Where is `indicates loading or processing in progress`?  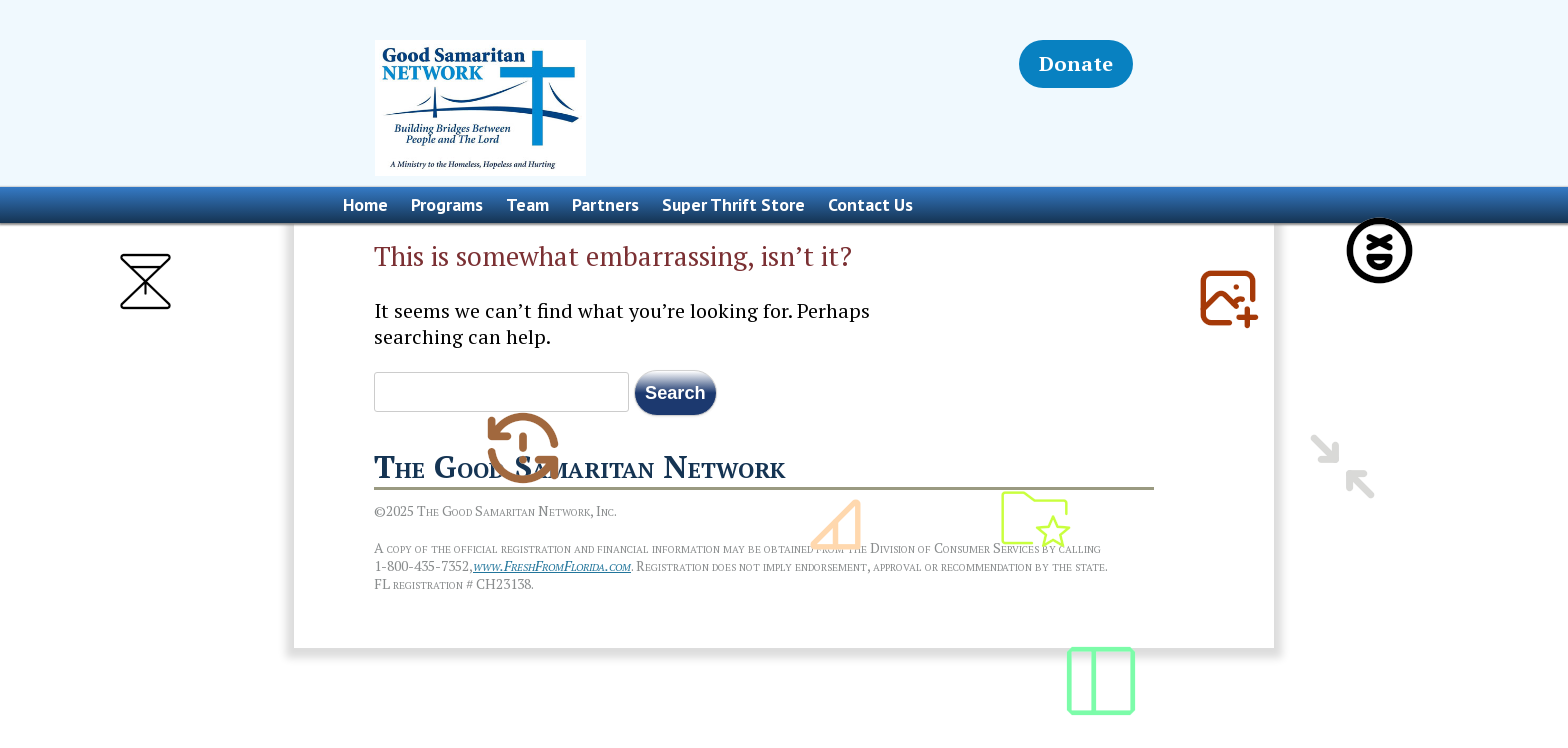 indicates loading or processing in progress is located at coordinates (145, 281).